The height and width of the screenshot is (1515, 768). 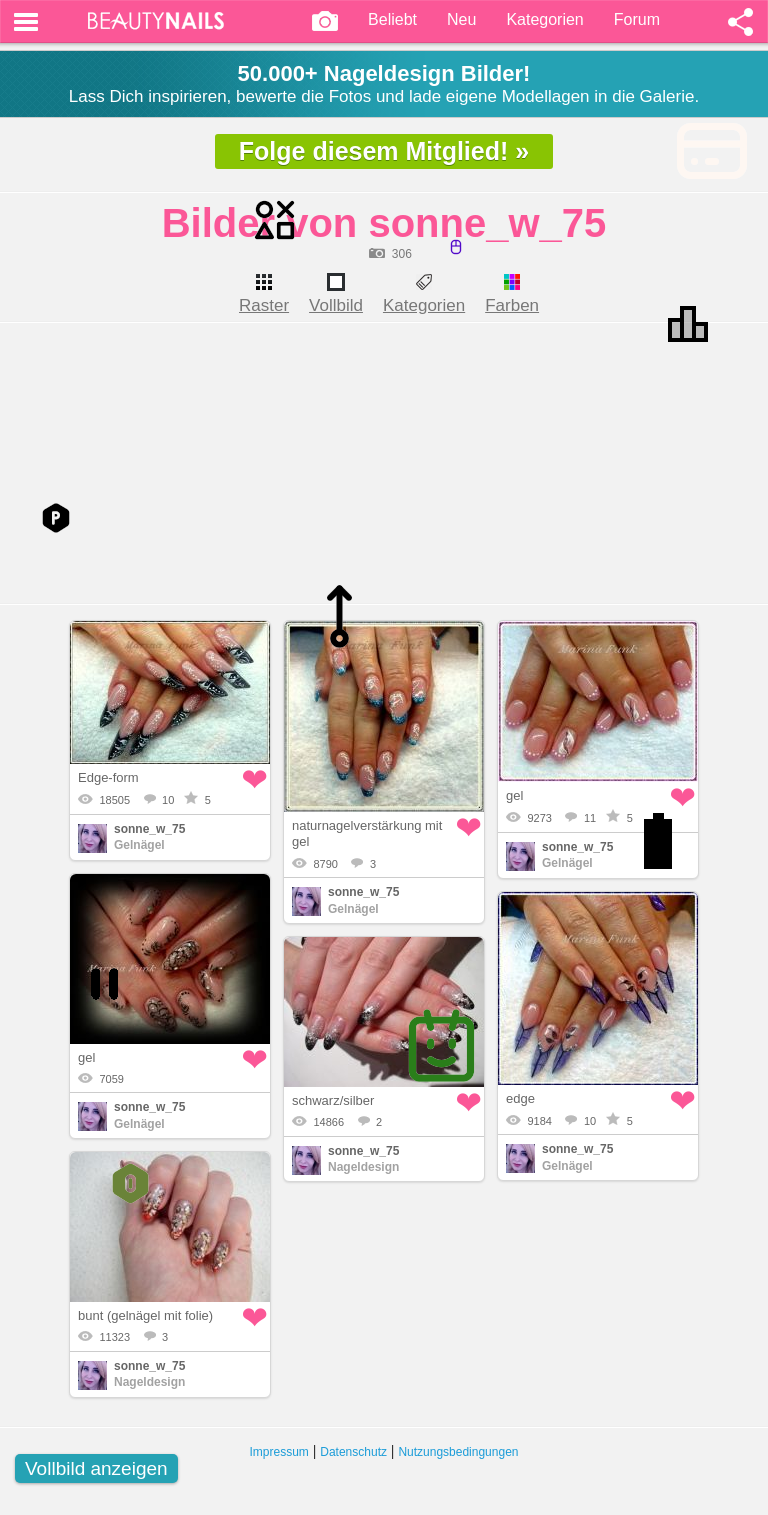 I want to click on indicates zero items or empty count, so click(x=130, y=1183).